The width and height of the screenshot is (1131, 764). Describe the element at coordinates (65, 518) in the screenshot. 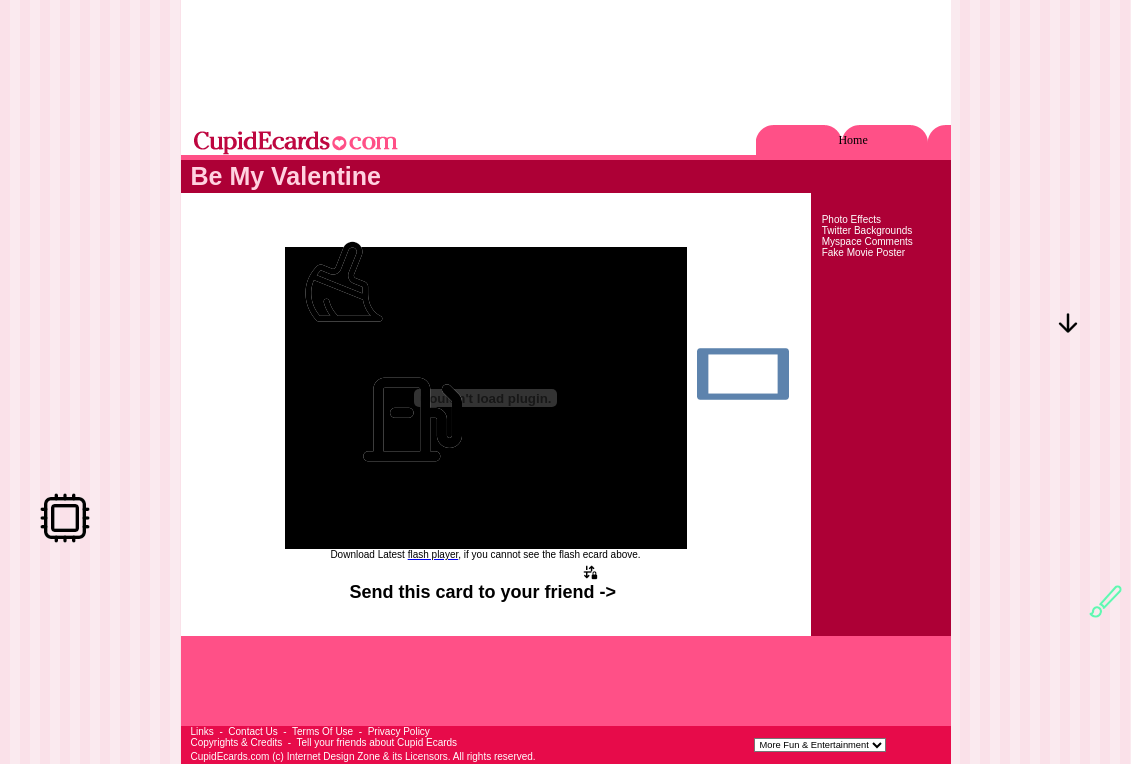

I see `view hardware or system specifications` at that location.